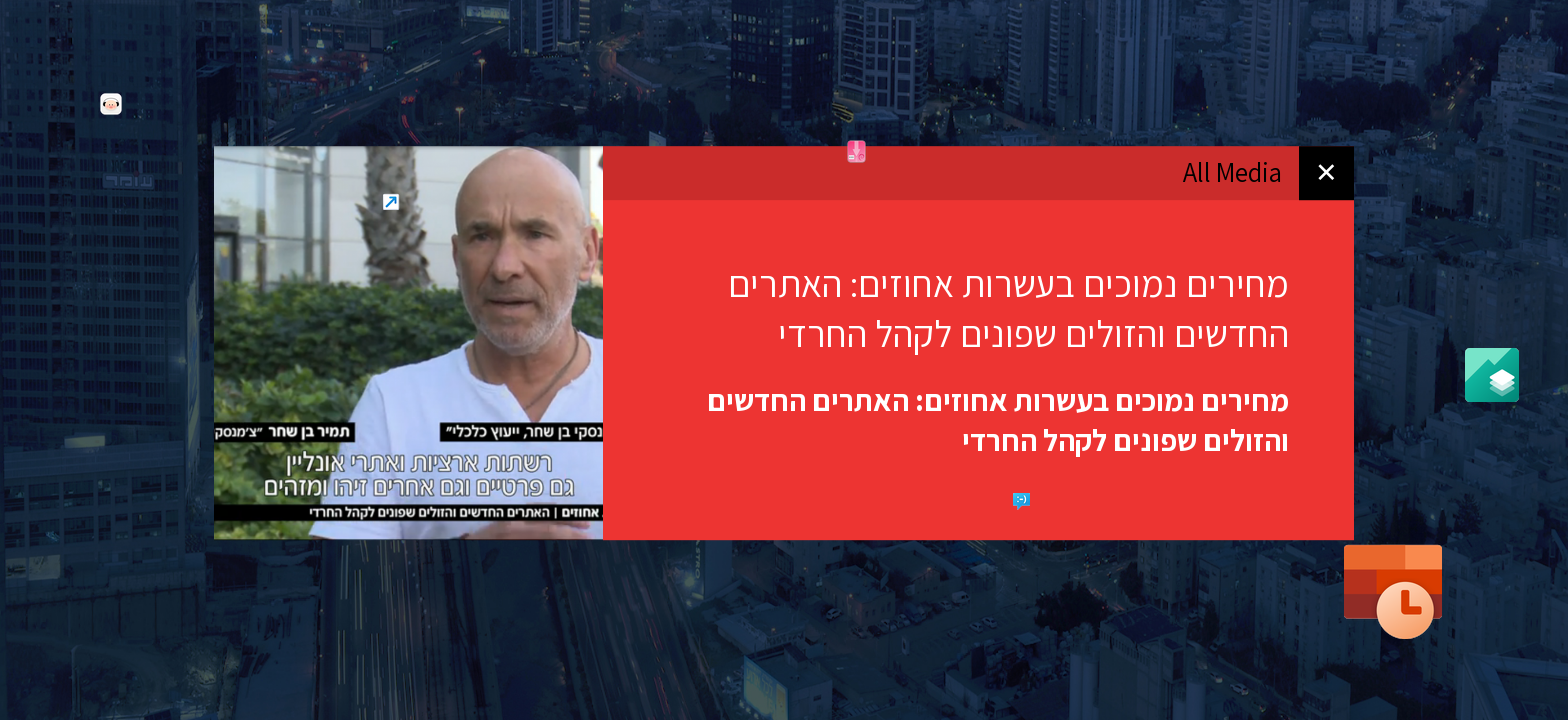  Describe the element at coordinates (1021, 501) in the screenshot. I see `open the messaging app` at that location.